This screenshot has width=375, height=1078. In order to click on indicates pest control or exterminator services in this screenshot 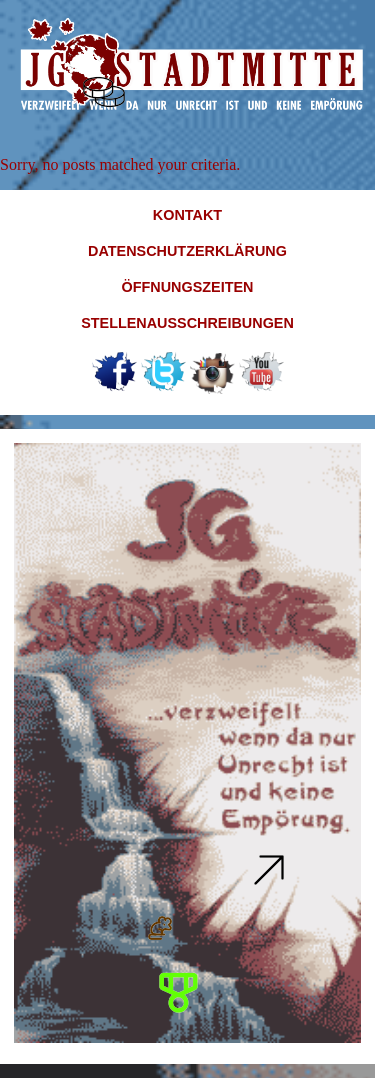, I will do `click(160, 928)`.